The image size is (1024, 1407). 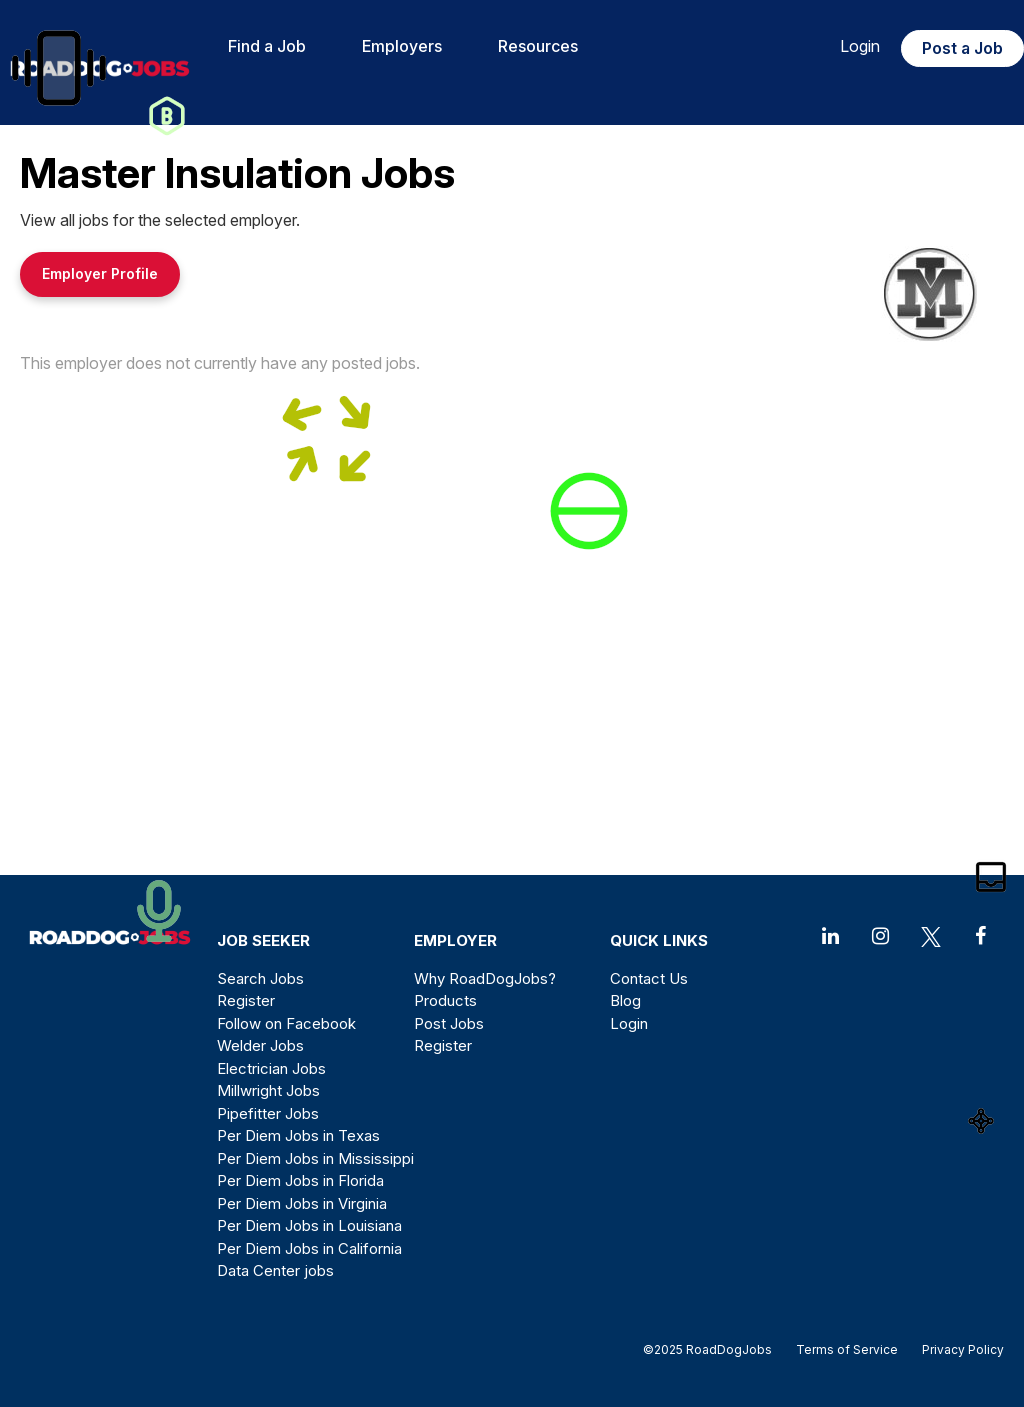 What do you see at coordinates (167, 116) in the screenshot?
I see `indicates a "B" tier or category designation` at bounding box center [167, 116].